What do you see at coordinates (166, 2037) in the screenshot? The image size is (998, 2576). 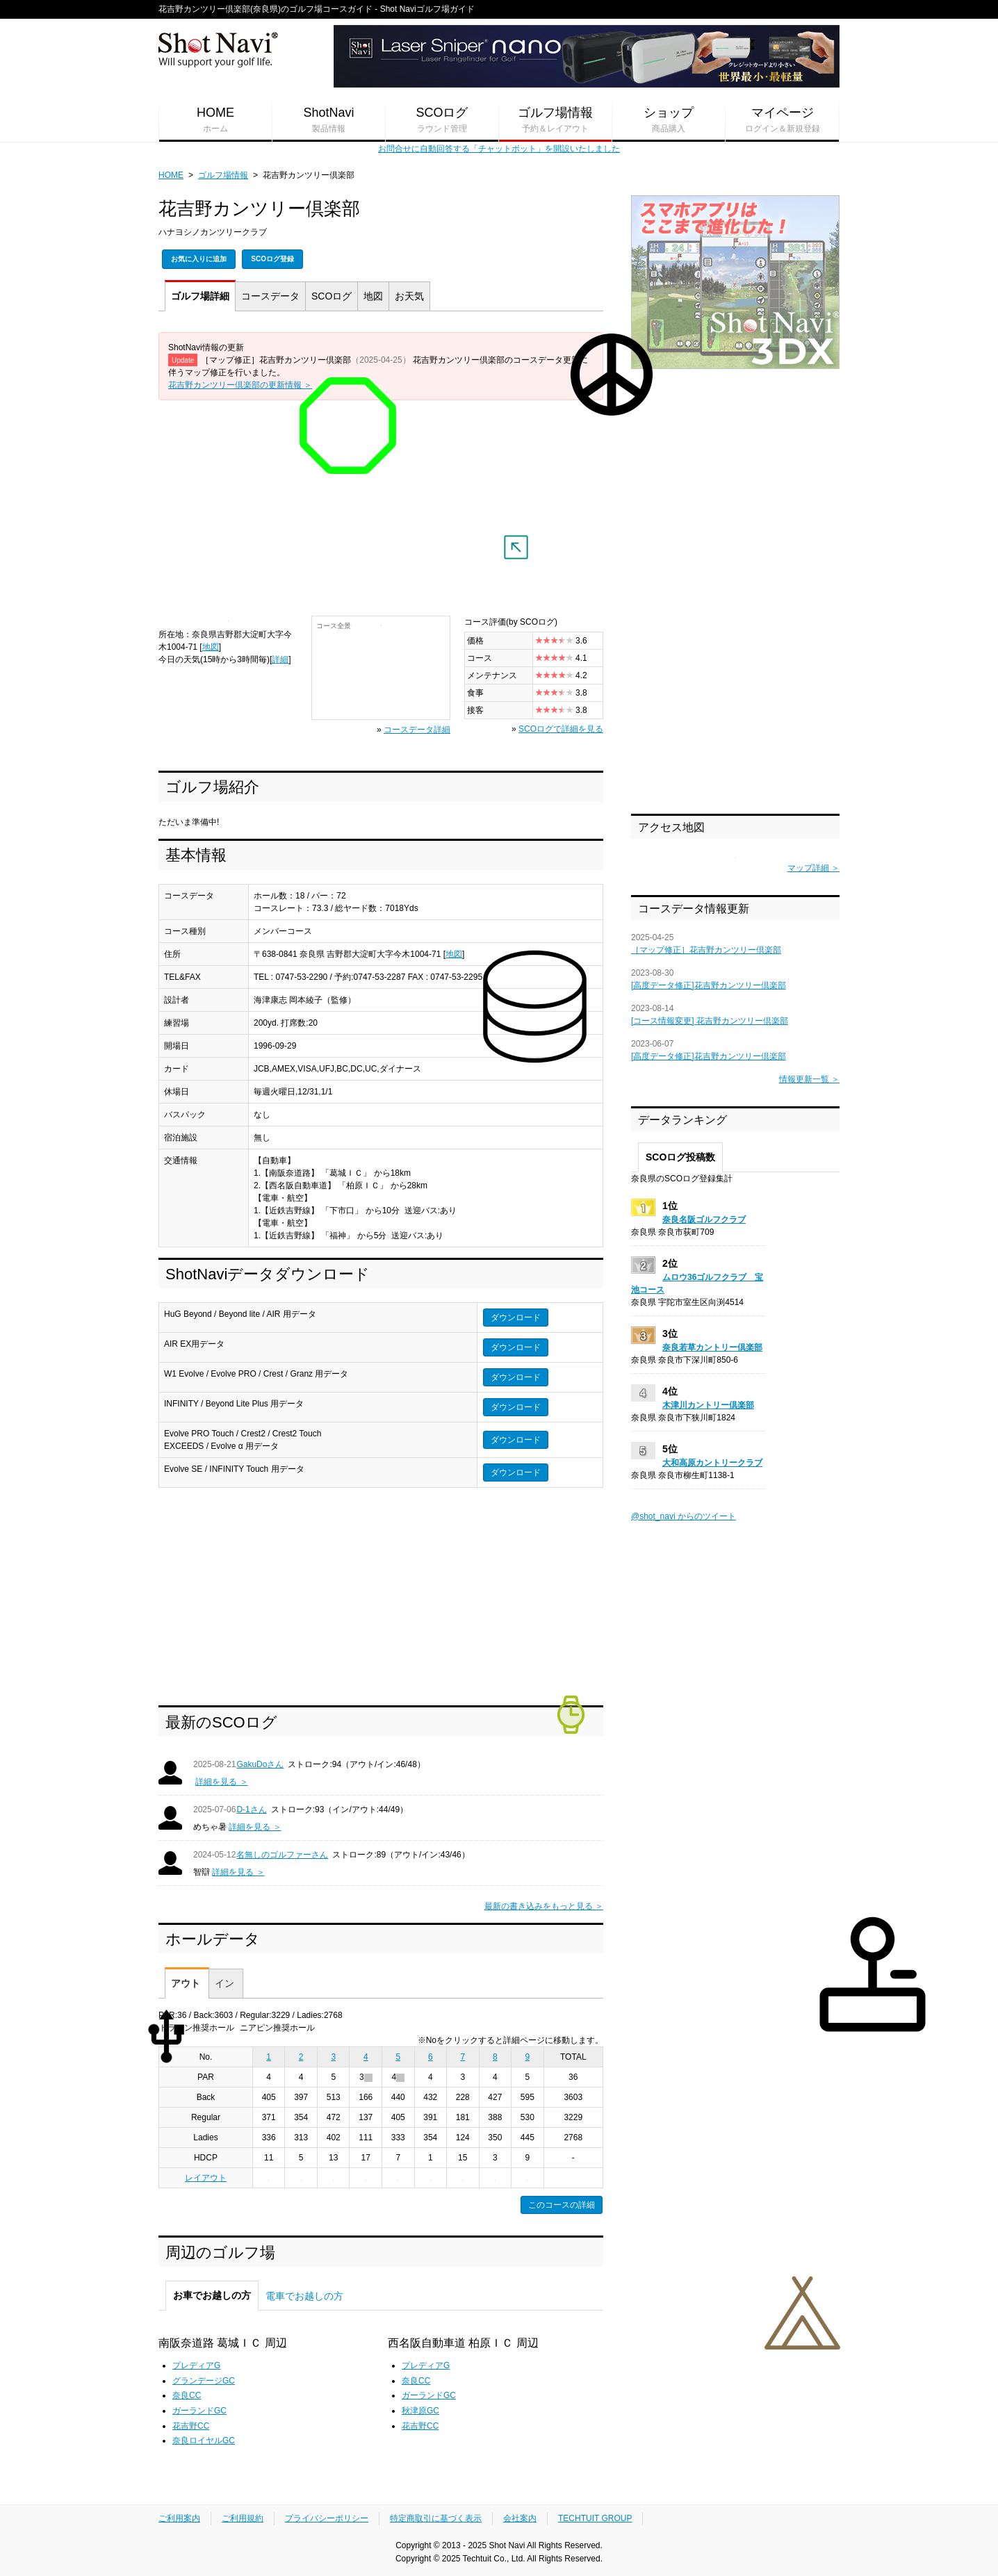 I see `connect a USB device` at bounding box center [166, 2037].